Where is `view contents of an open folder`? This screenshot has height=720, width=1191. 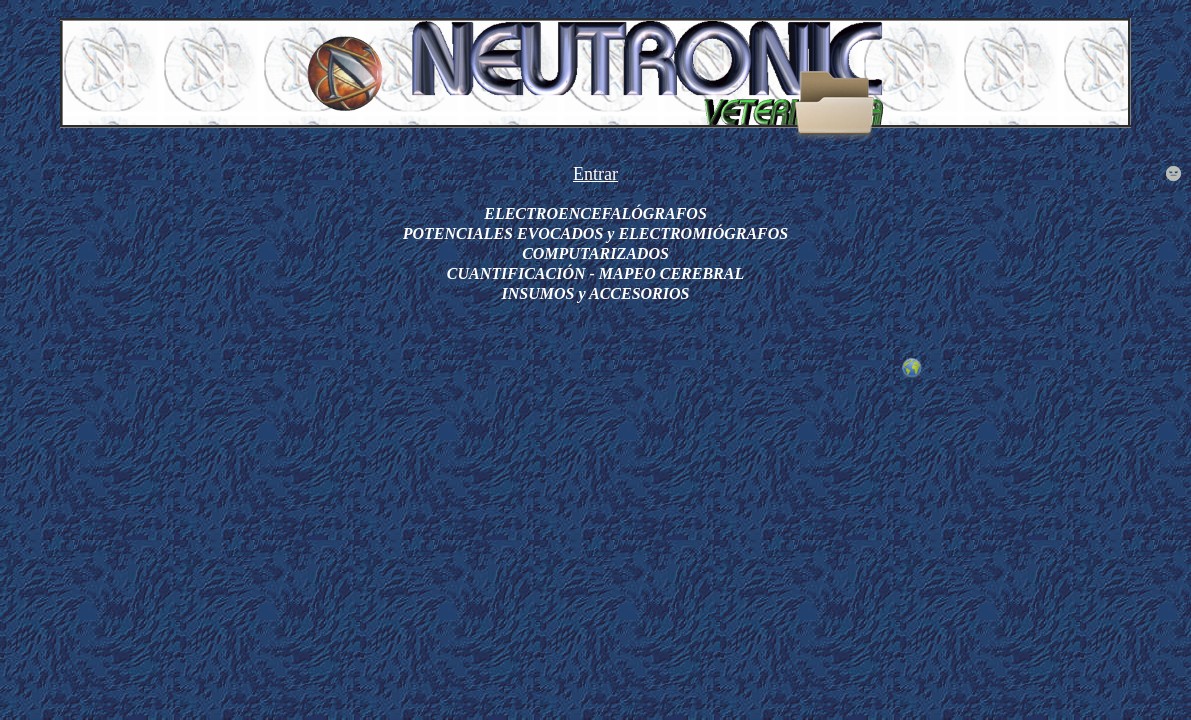 view contents of an open folder is located at coordinates (834, 106).